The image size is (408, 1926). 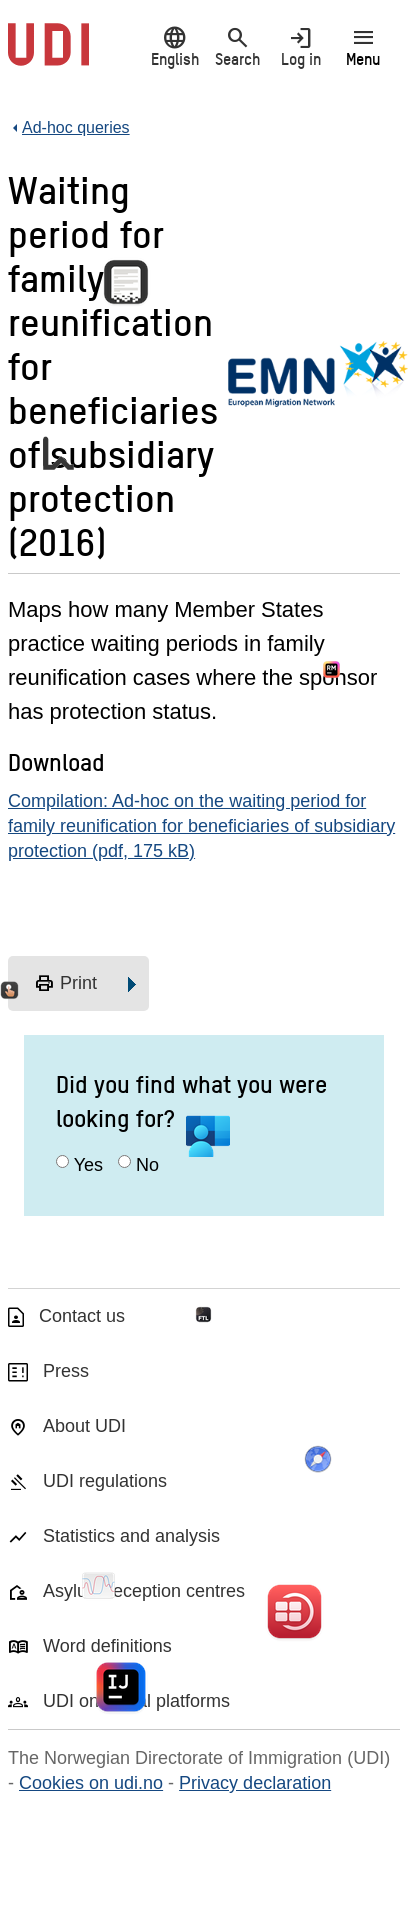 What do you see at coordinates (126, 282) in the screenshot?
I see `open Buffer text editor app` at bounding box center [126, 282].